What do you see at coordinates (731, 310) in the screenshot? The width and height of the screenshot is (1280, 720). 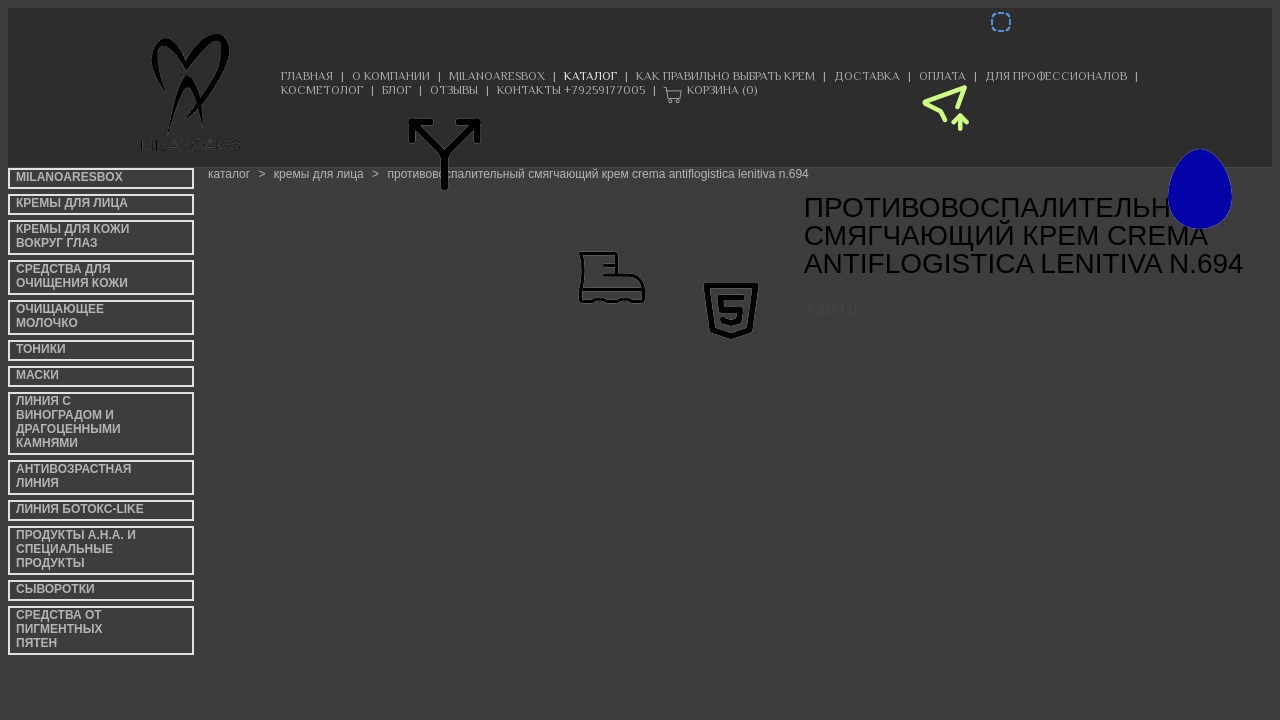 I see `indicates html5 web technology or markup` at bounding box center [731, 310].